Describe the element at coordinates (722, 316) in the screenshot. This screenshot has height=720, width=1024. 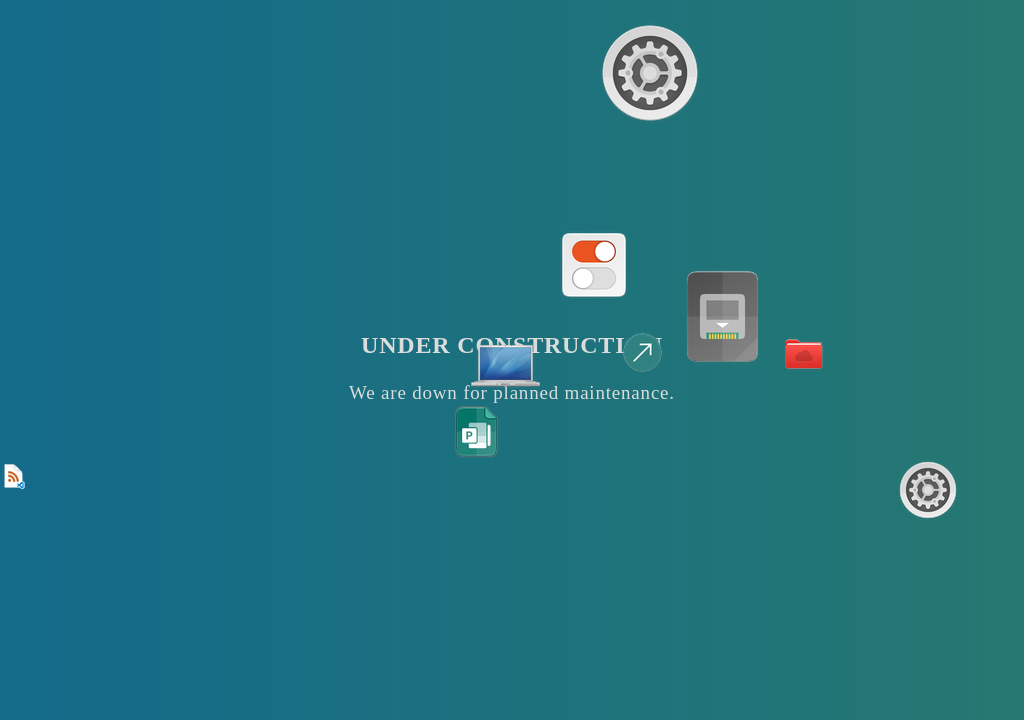
I see `game boy advance ROM file` at that location.